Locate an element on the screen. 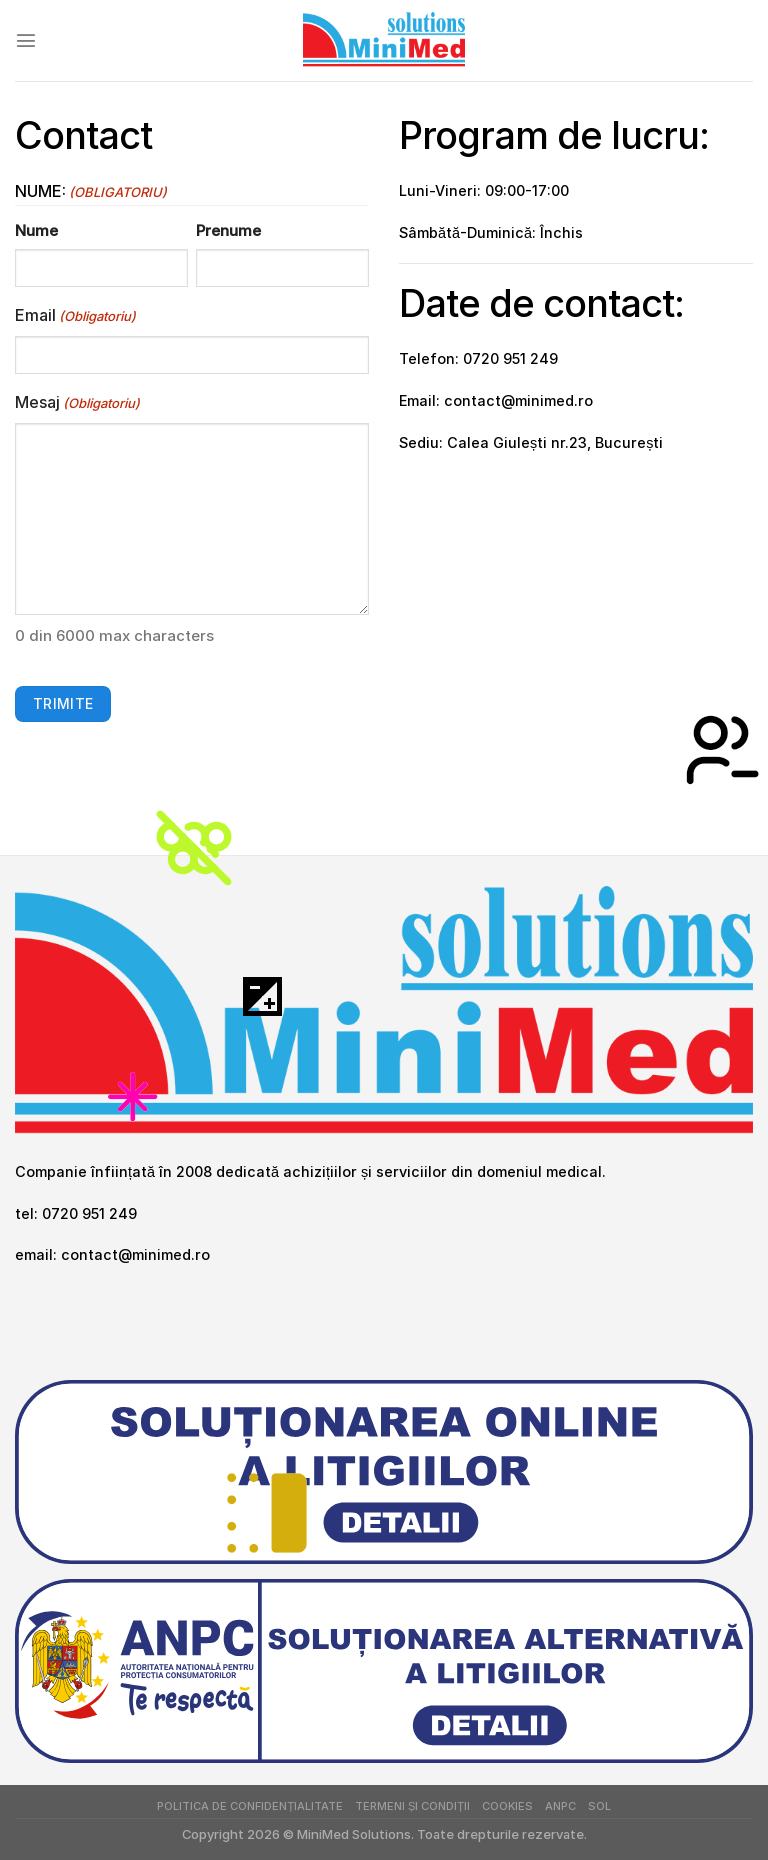 This screenshot has width=768, height=1860. indicates a featured or highlighted item is located at coordinates (133, 1097).